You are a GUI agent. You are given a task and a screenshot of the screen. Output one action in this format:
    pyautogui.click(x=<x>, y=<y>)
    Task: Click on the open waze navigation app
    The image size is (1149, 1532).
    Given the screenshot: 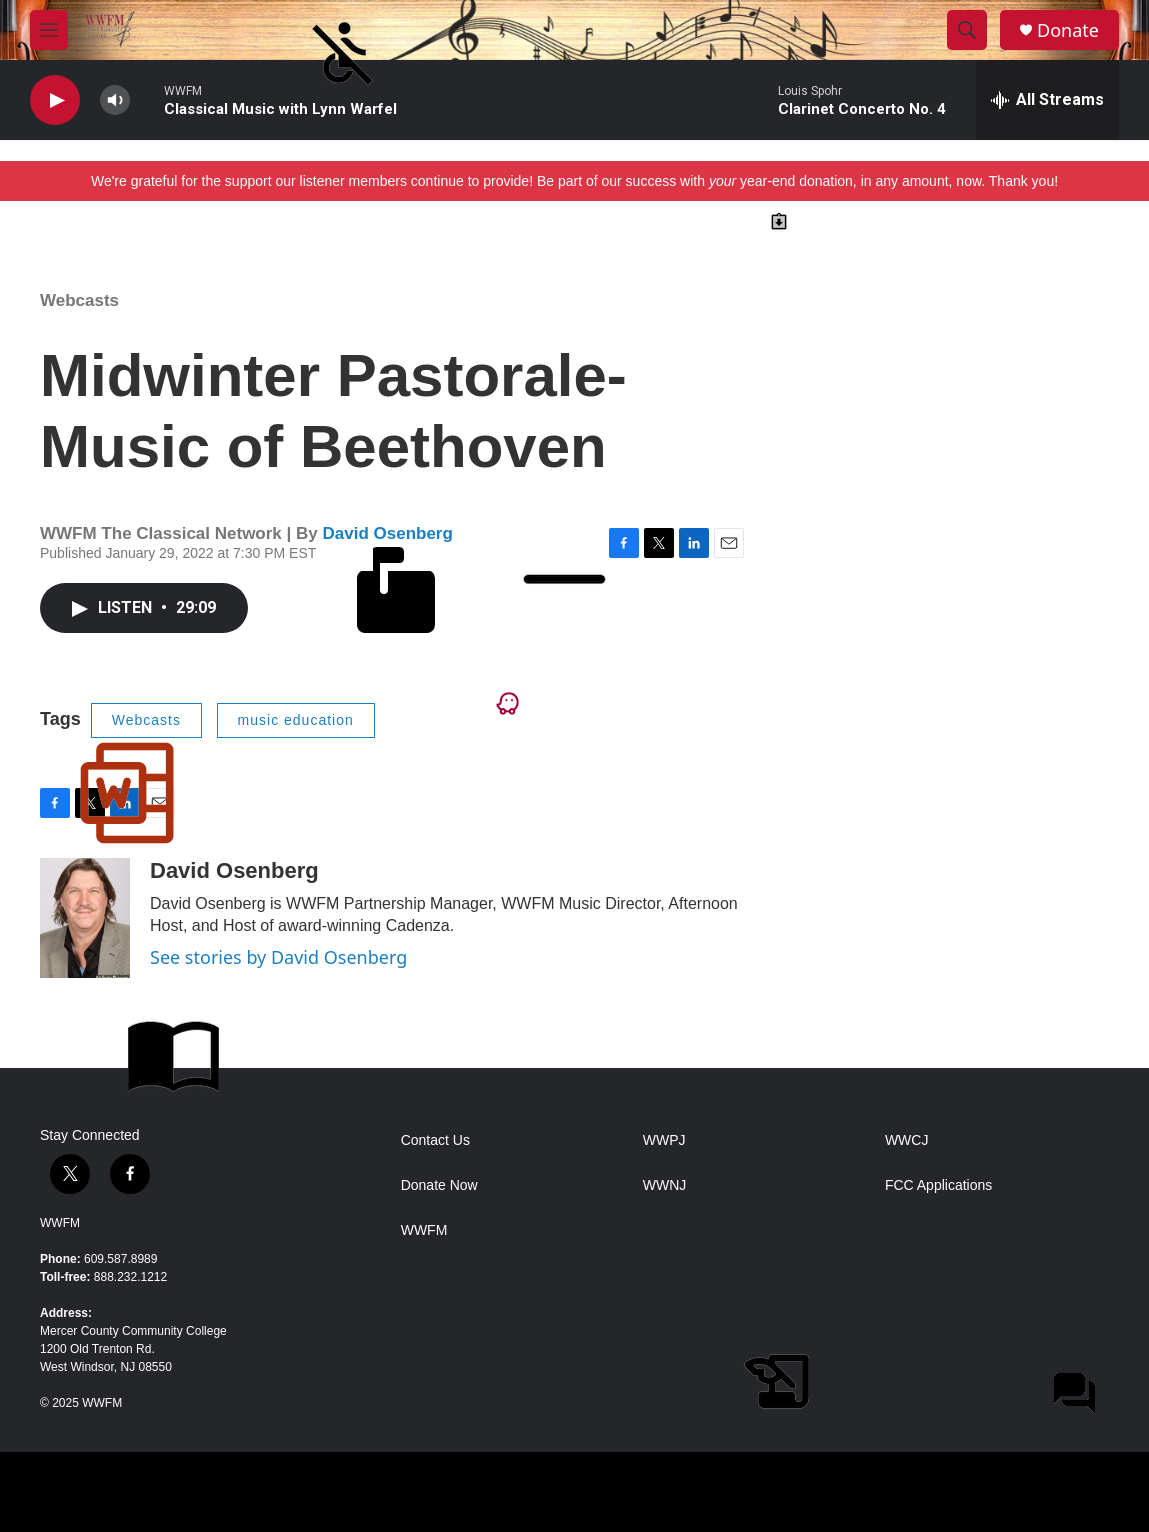 What is the action you would take?
    pyautogui.click(x=507, y=703)
    